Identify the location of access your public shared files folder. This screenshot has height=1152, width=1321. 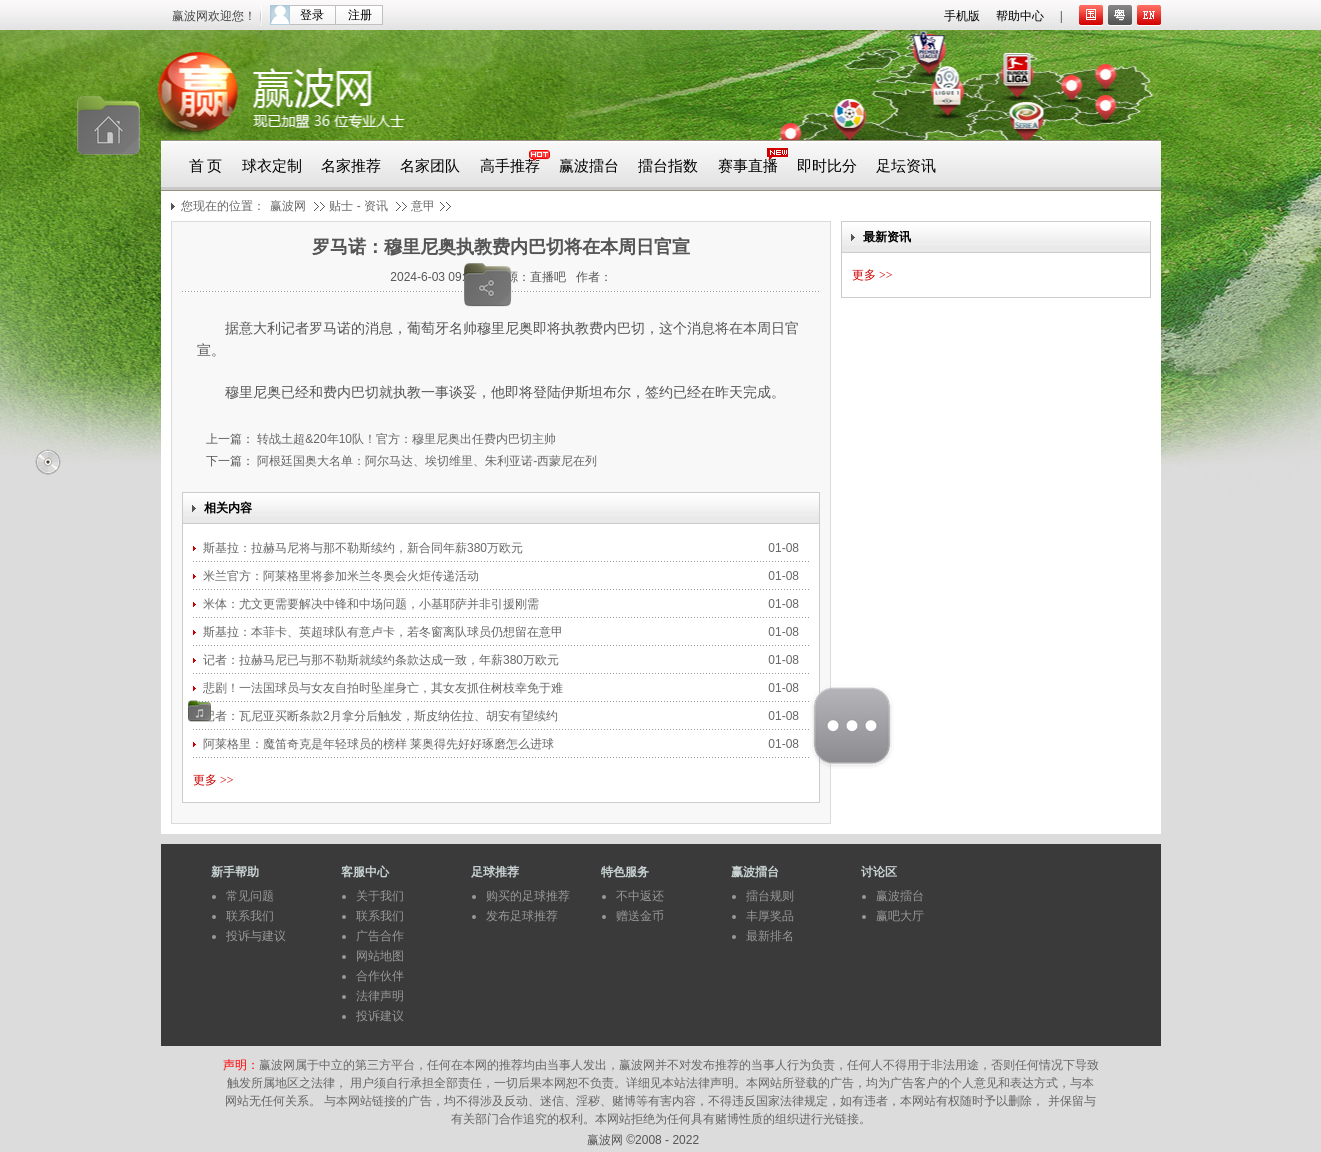
(487, 284).